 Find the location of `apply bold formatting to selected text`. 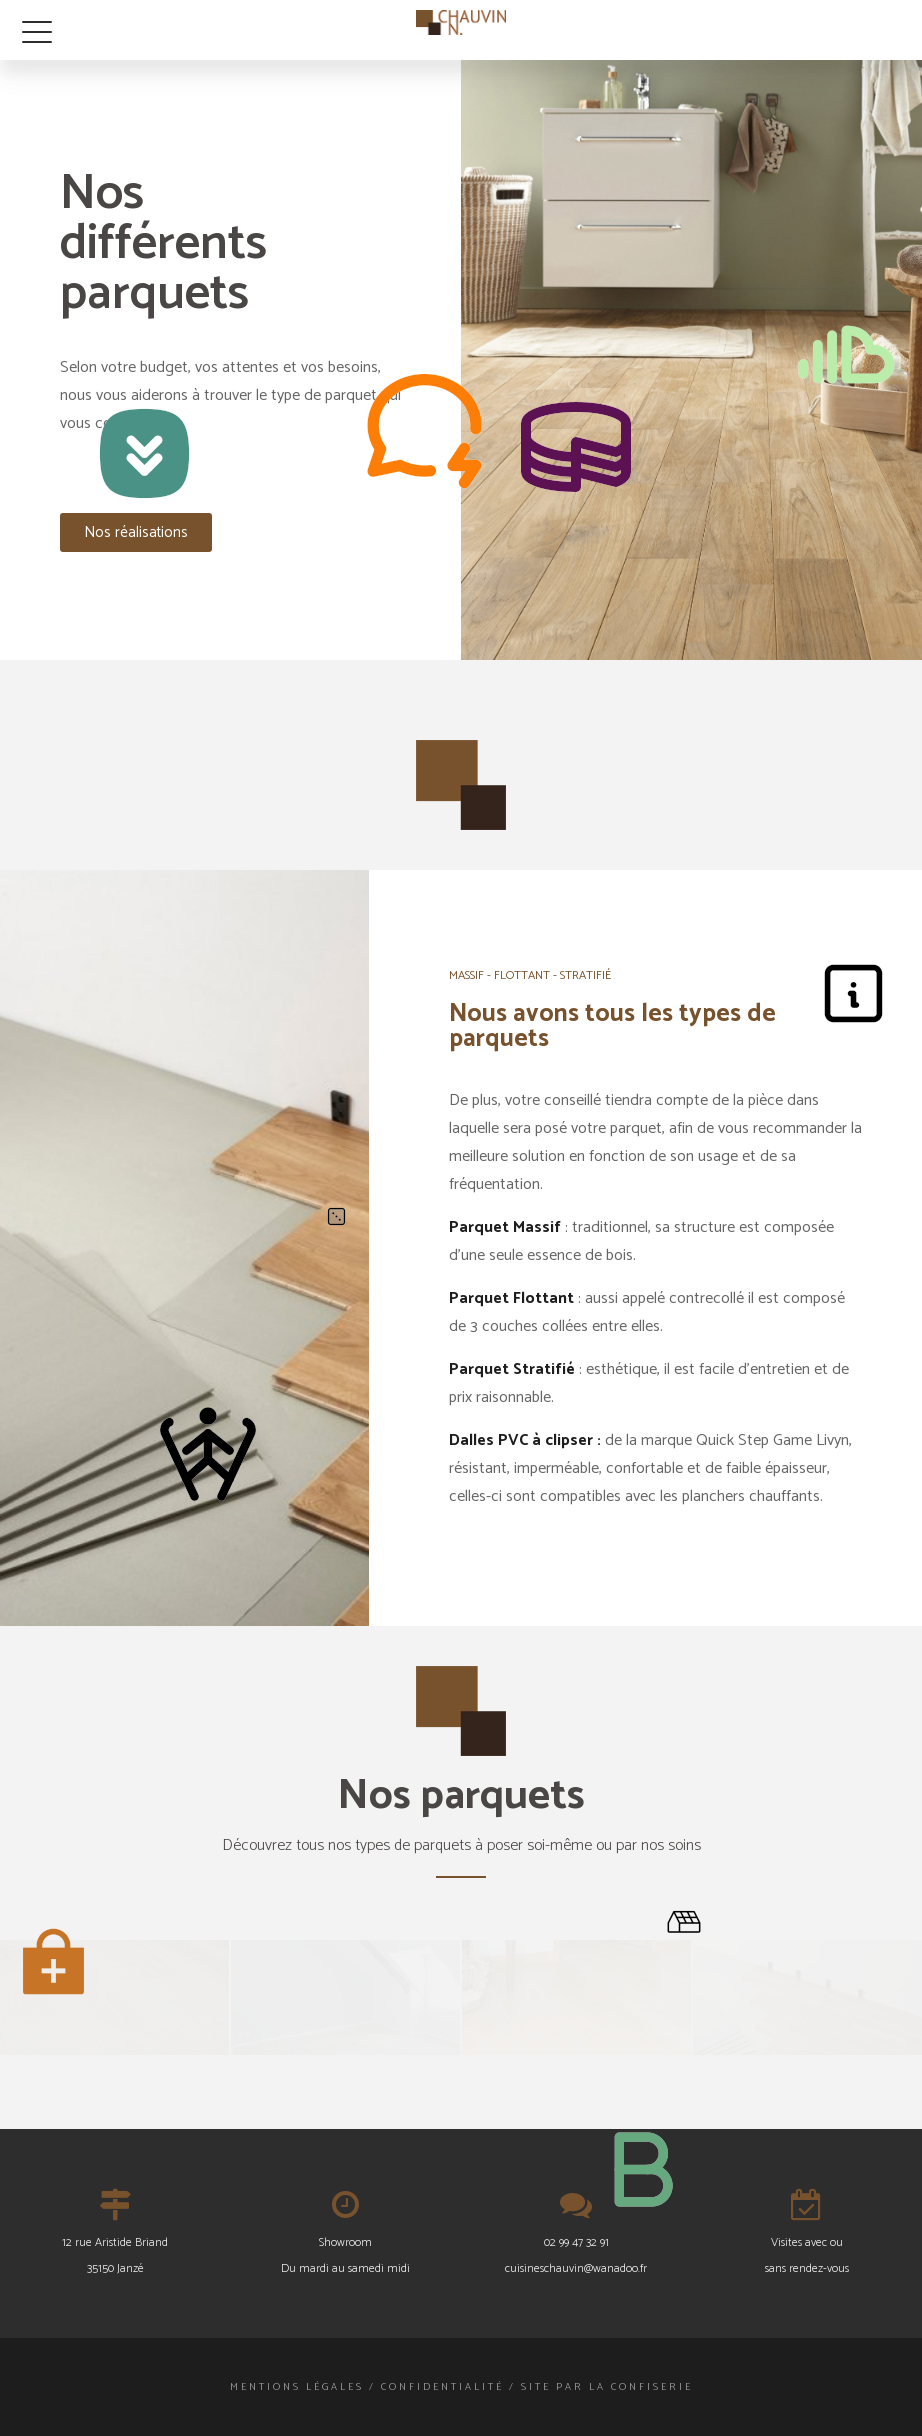

apply bold formatting to selected text is located at coordinates (642, 2169).